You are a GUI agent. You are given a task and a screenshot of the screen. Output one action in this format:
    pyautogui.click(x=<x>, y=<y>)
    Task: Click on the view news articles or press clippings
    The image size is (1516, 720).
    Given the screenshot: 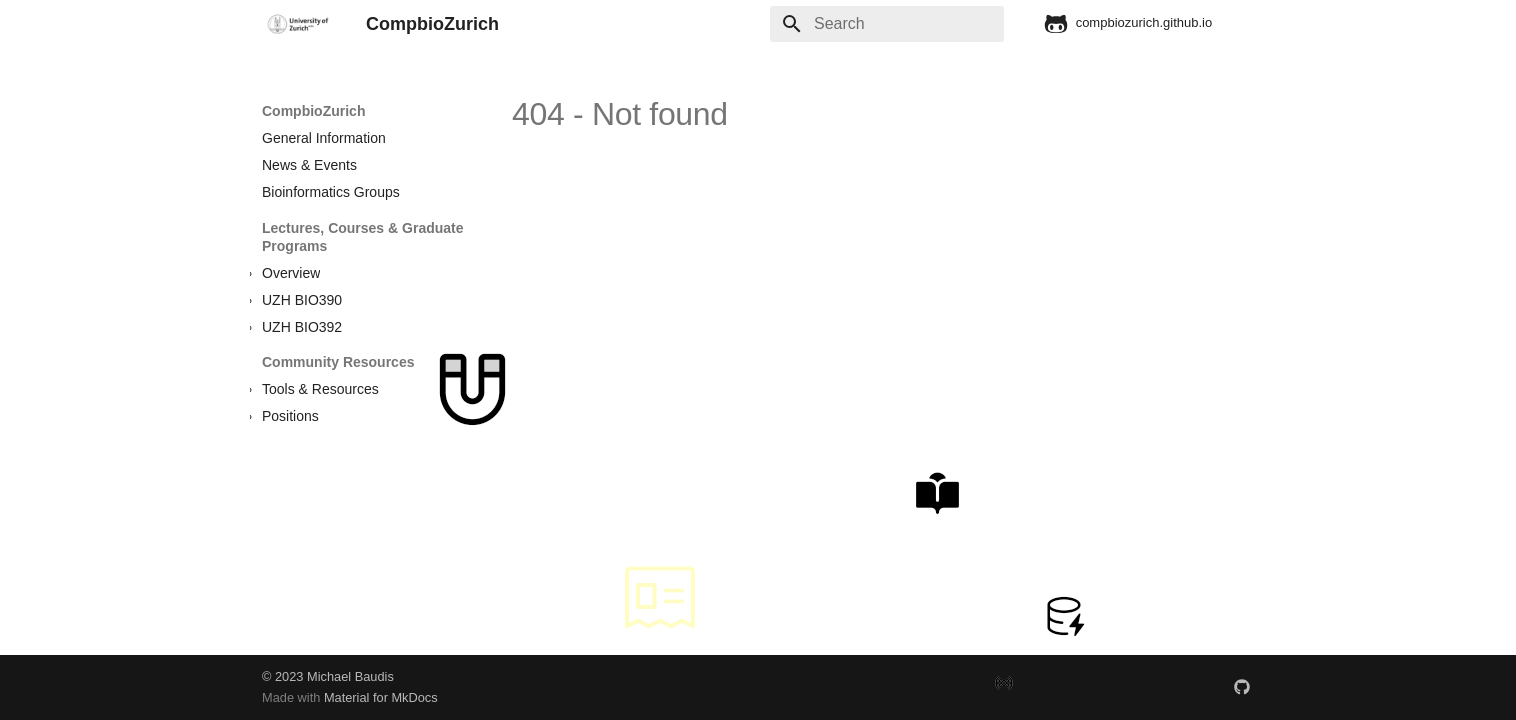 What is the action you would take?
    pyautogui.click(x=660, y=596)
    